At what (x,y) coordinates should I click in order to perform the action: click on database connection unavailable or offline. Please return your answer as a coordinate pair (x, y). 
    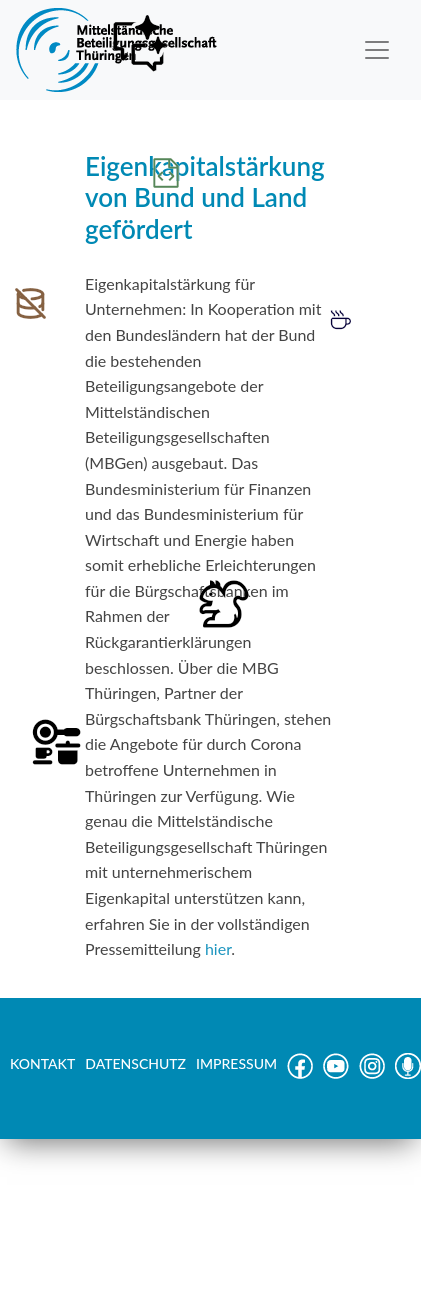
    Looking at the image, I should click on (30, 303).